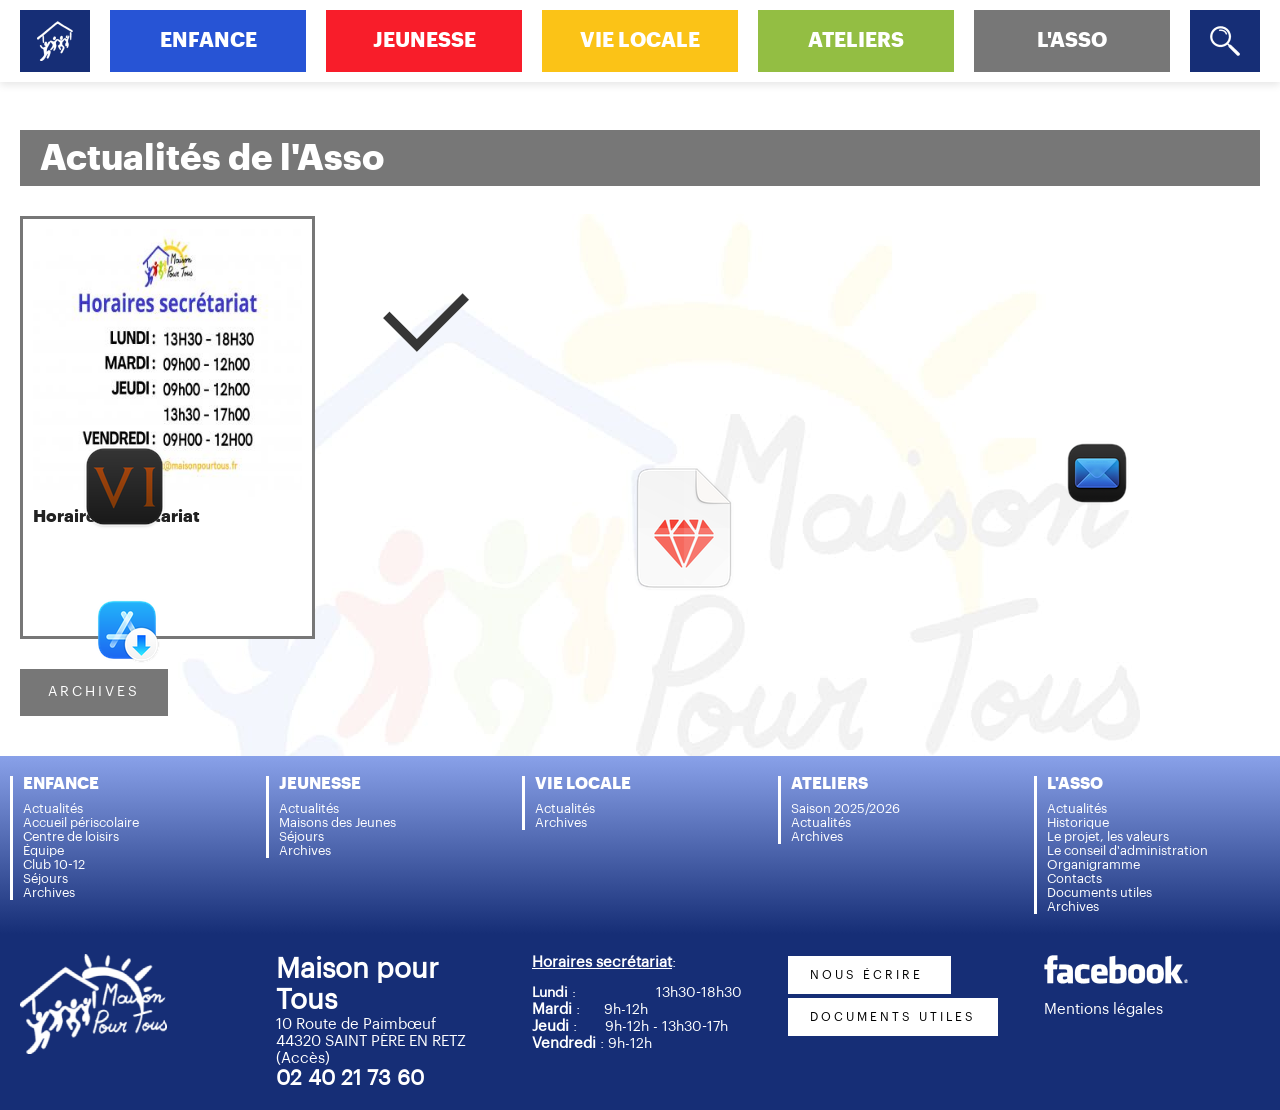 This screenshot has width=1280, height=1110. I want to click on launch Civilization VI, so click(124, 486).